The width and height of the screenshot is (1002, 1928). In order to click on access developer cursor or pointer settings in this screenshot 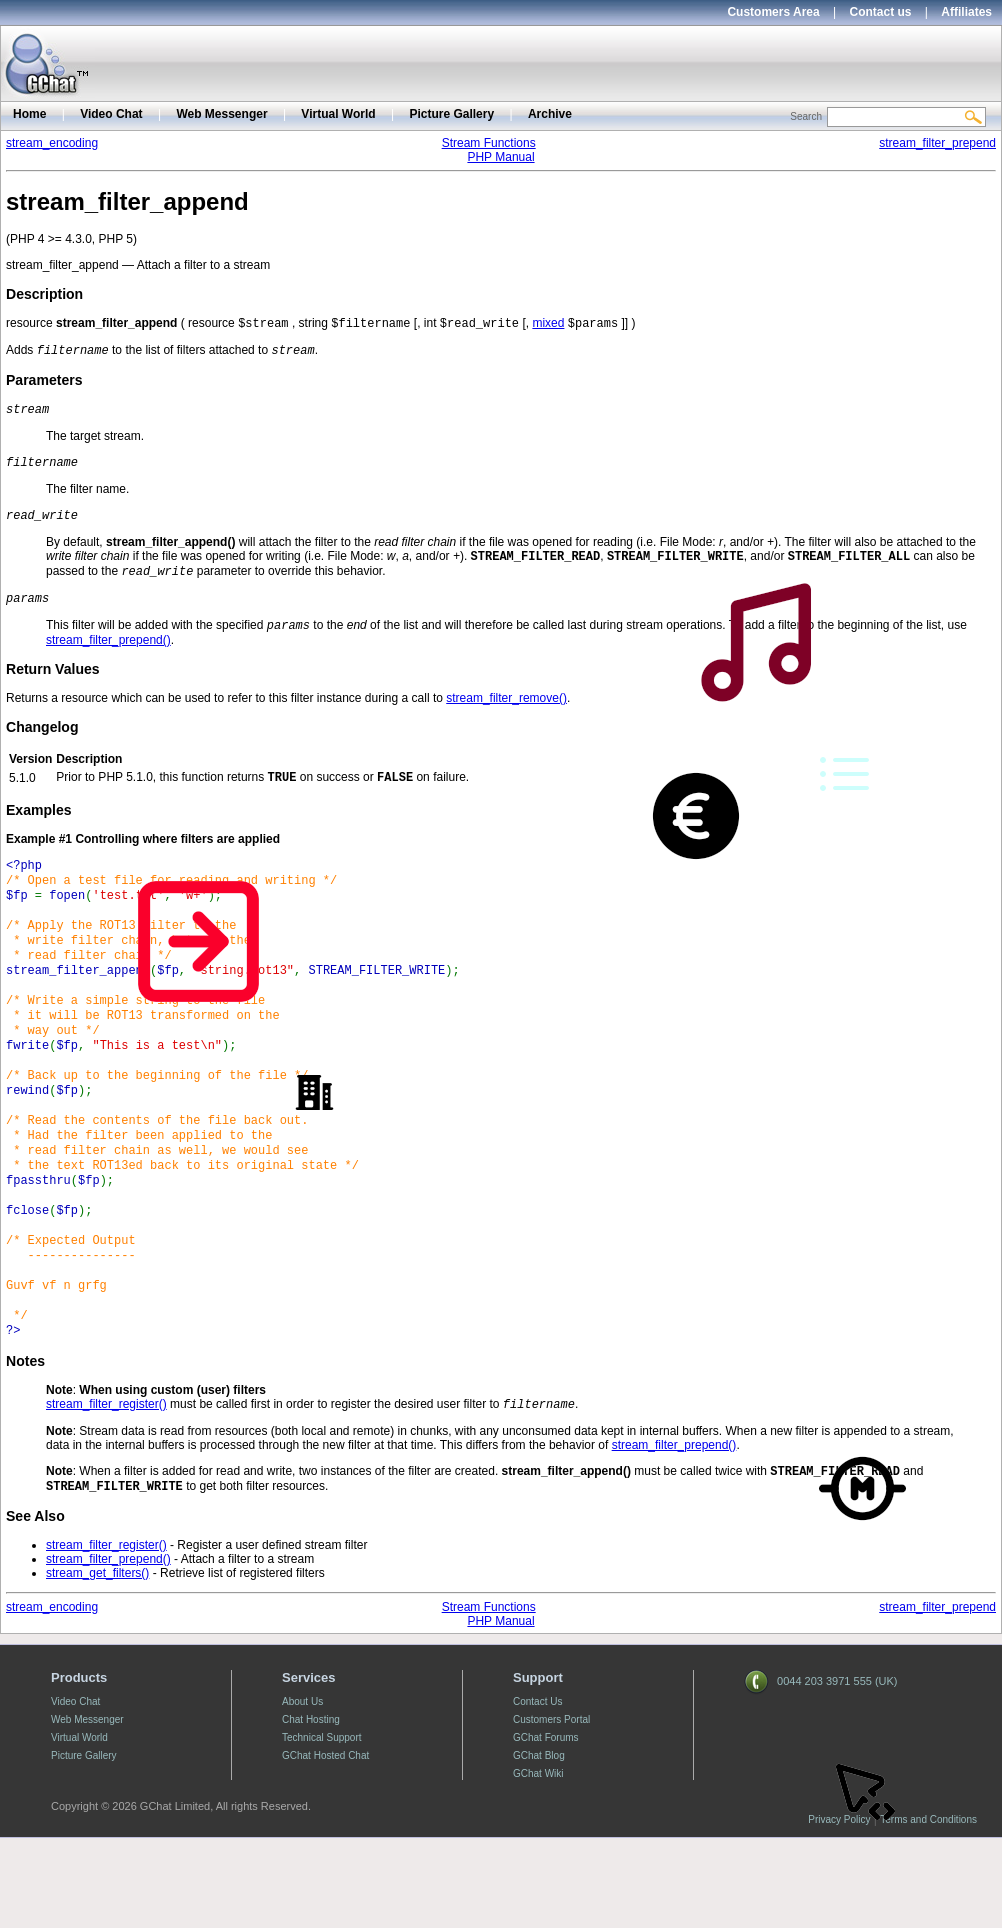, I will do `click(862, 1790)`.